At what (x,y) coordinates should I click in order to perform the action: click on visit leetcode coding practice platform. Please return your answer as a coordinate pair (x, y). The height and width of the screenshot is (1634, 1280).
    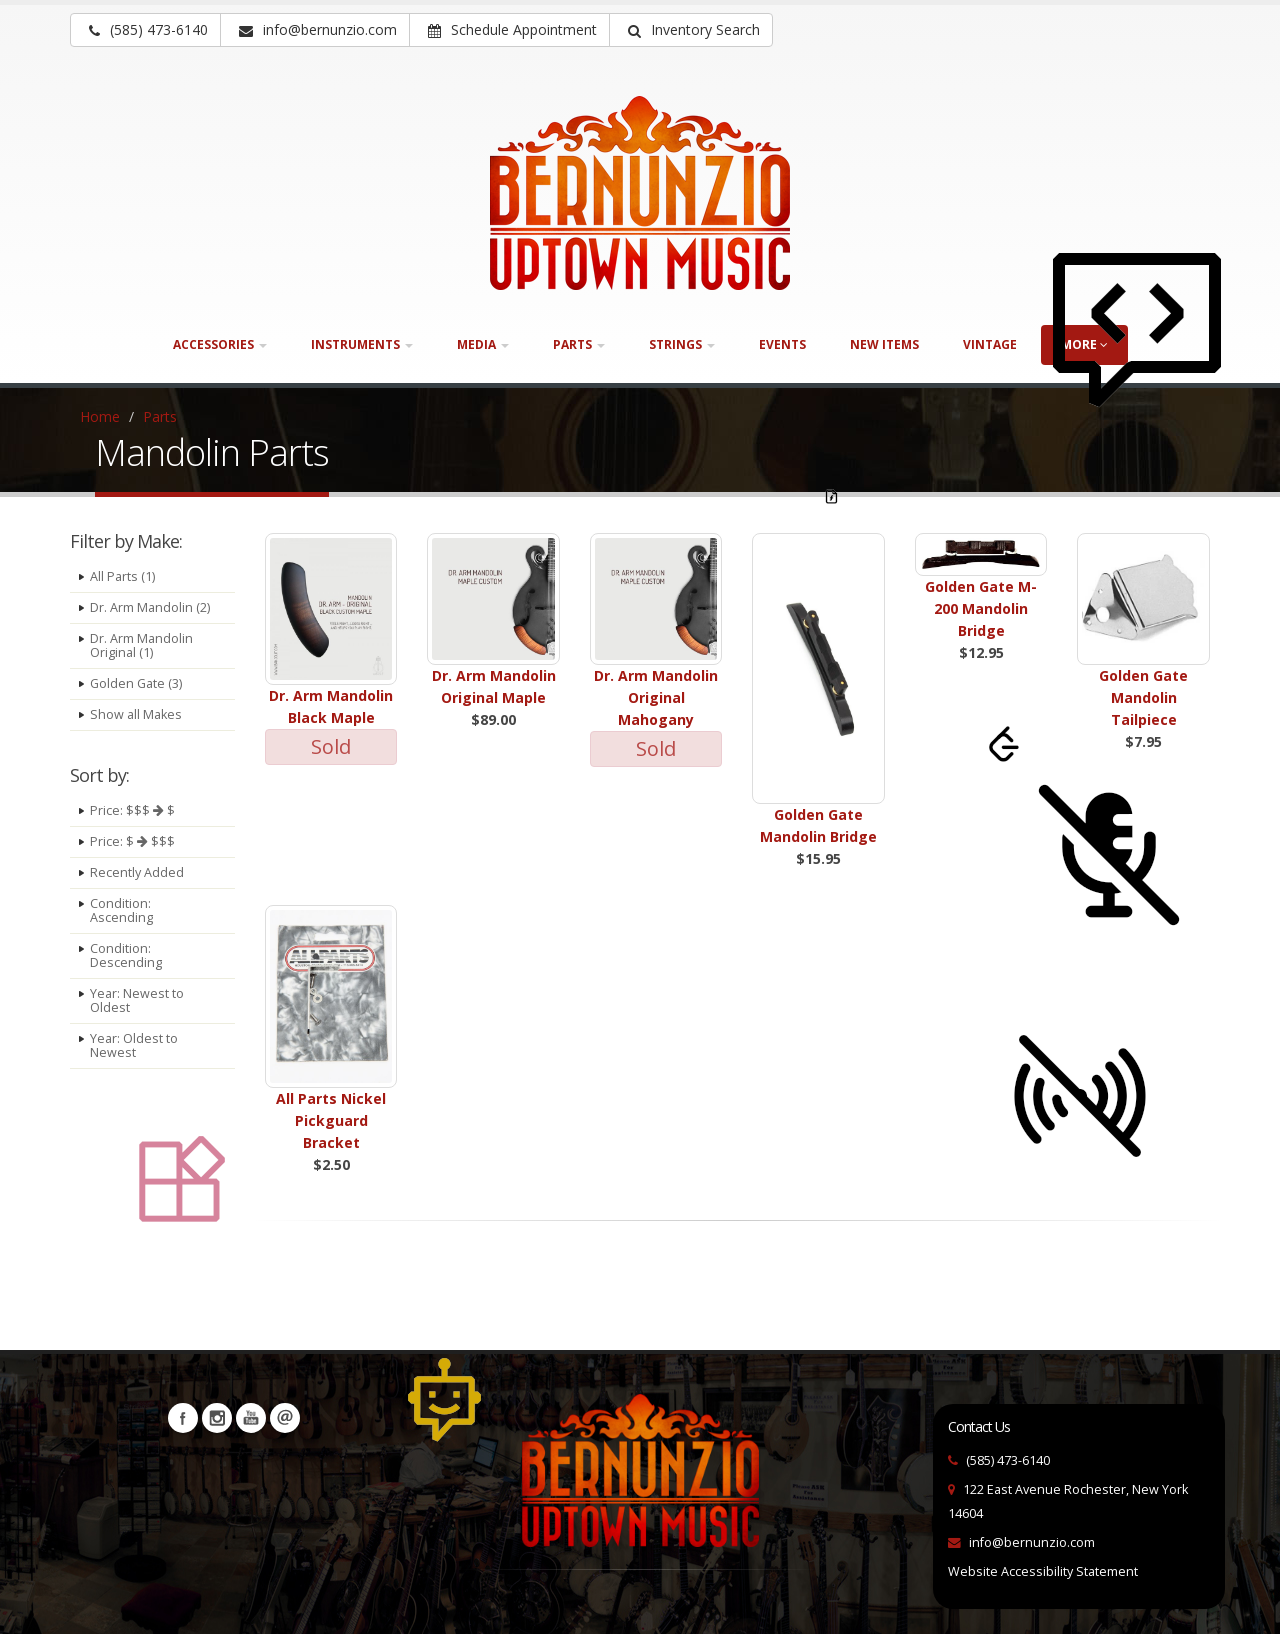
    Looking at the image, I should click on (1003, 745).